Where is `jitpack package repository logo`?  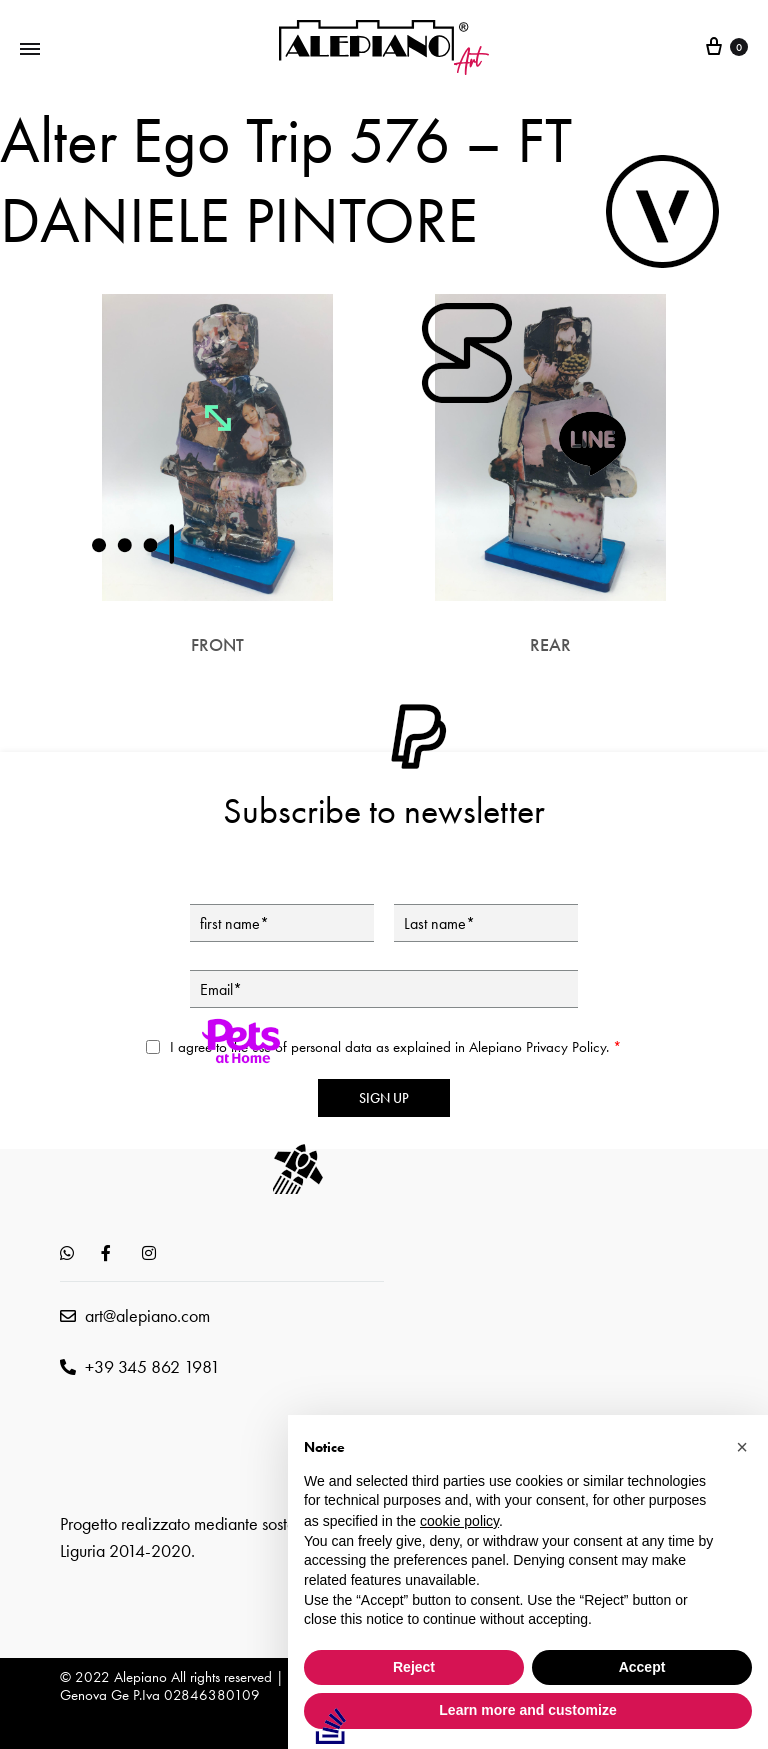
jitpack package repository logo is located at coordinates (298, 1169).